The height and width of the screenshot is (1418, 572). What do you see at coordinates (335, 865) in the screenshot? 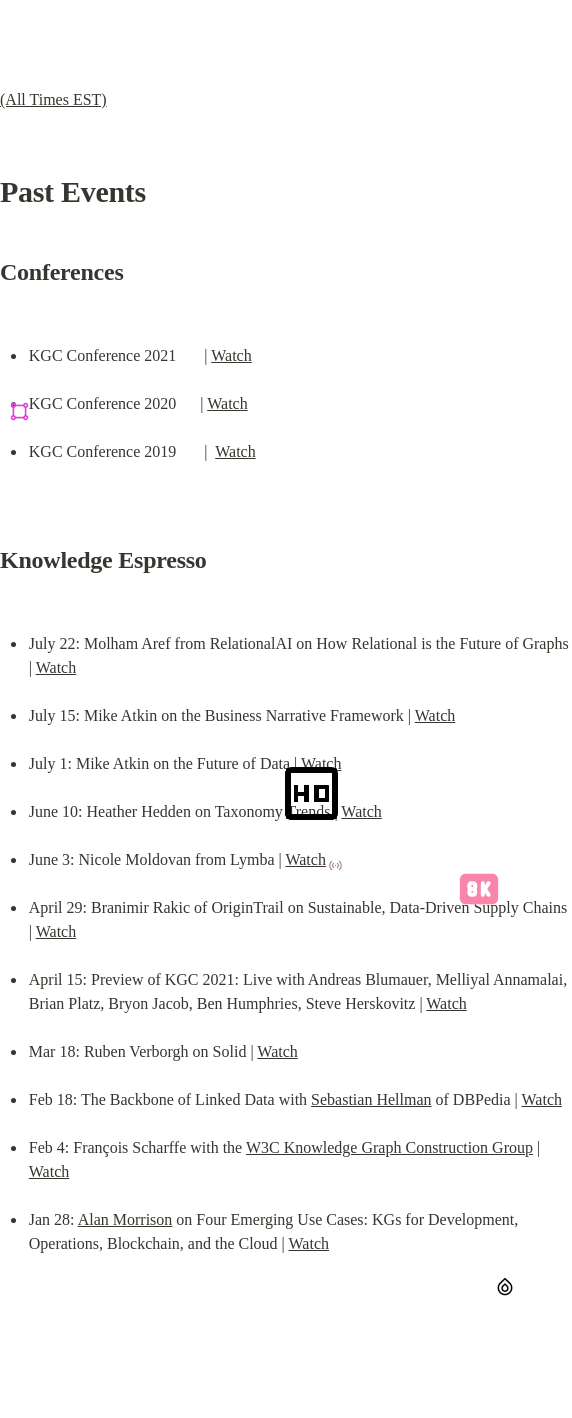
I see `connect to a wireless access point` at bounding box center [335, 865].